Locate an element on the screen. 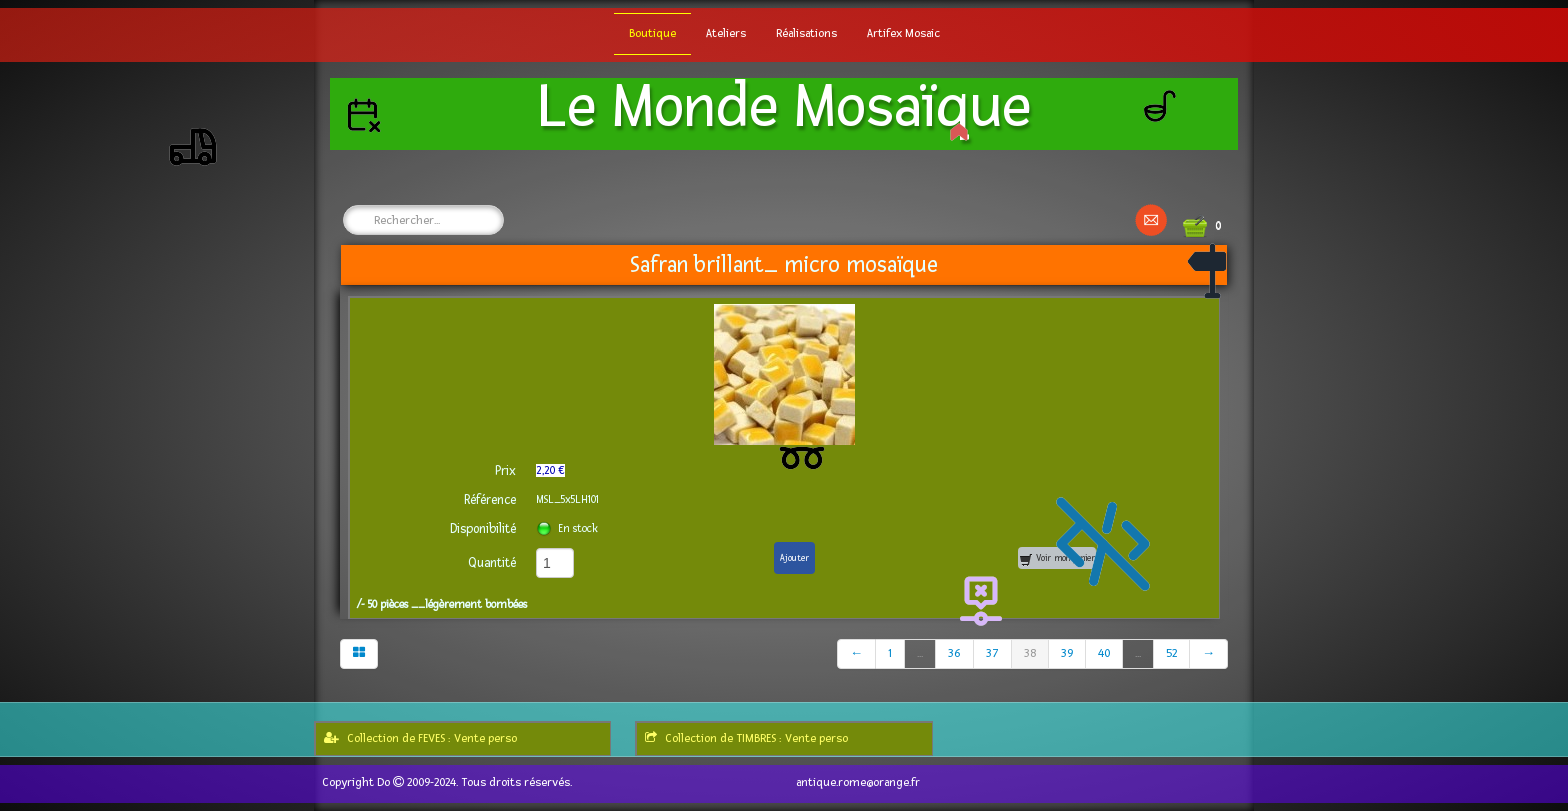 This screenshot has width=1568, height=811. code view disabled or unavailable is located at coordinates (1103, 544).